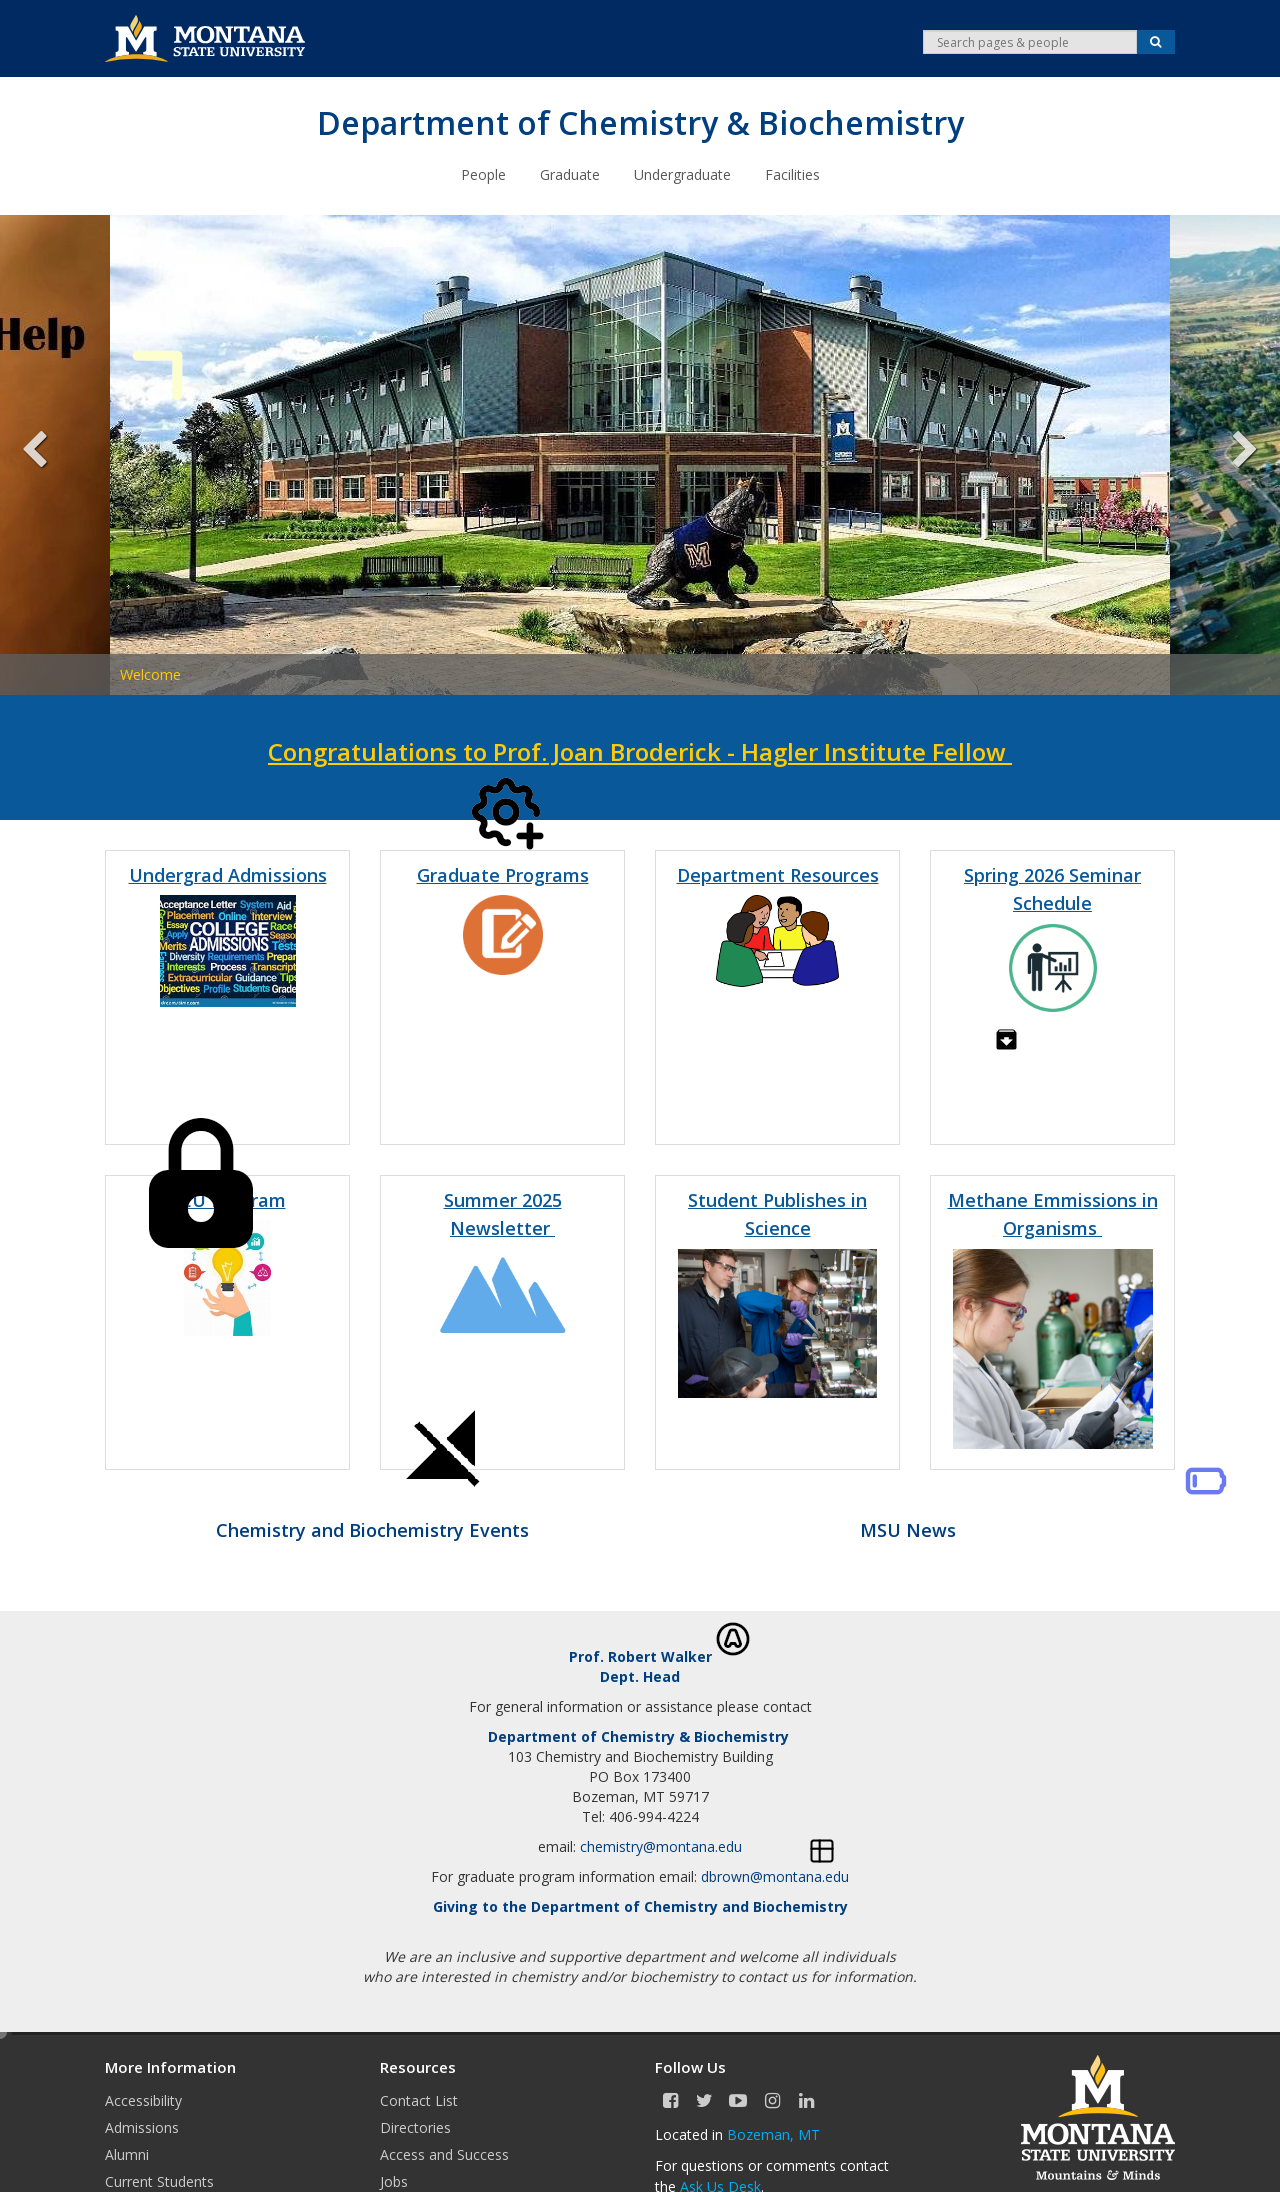 The width and height of the screenshot is (1280, 2192). Describe the element at coordinates (201, 1183) in the screenshot. I see `indicates a locked or secured item` at that location.